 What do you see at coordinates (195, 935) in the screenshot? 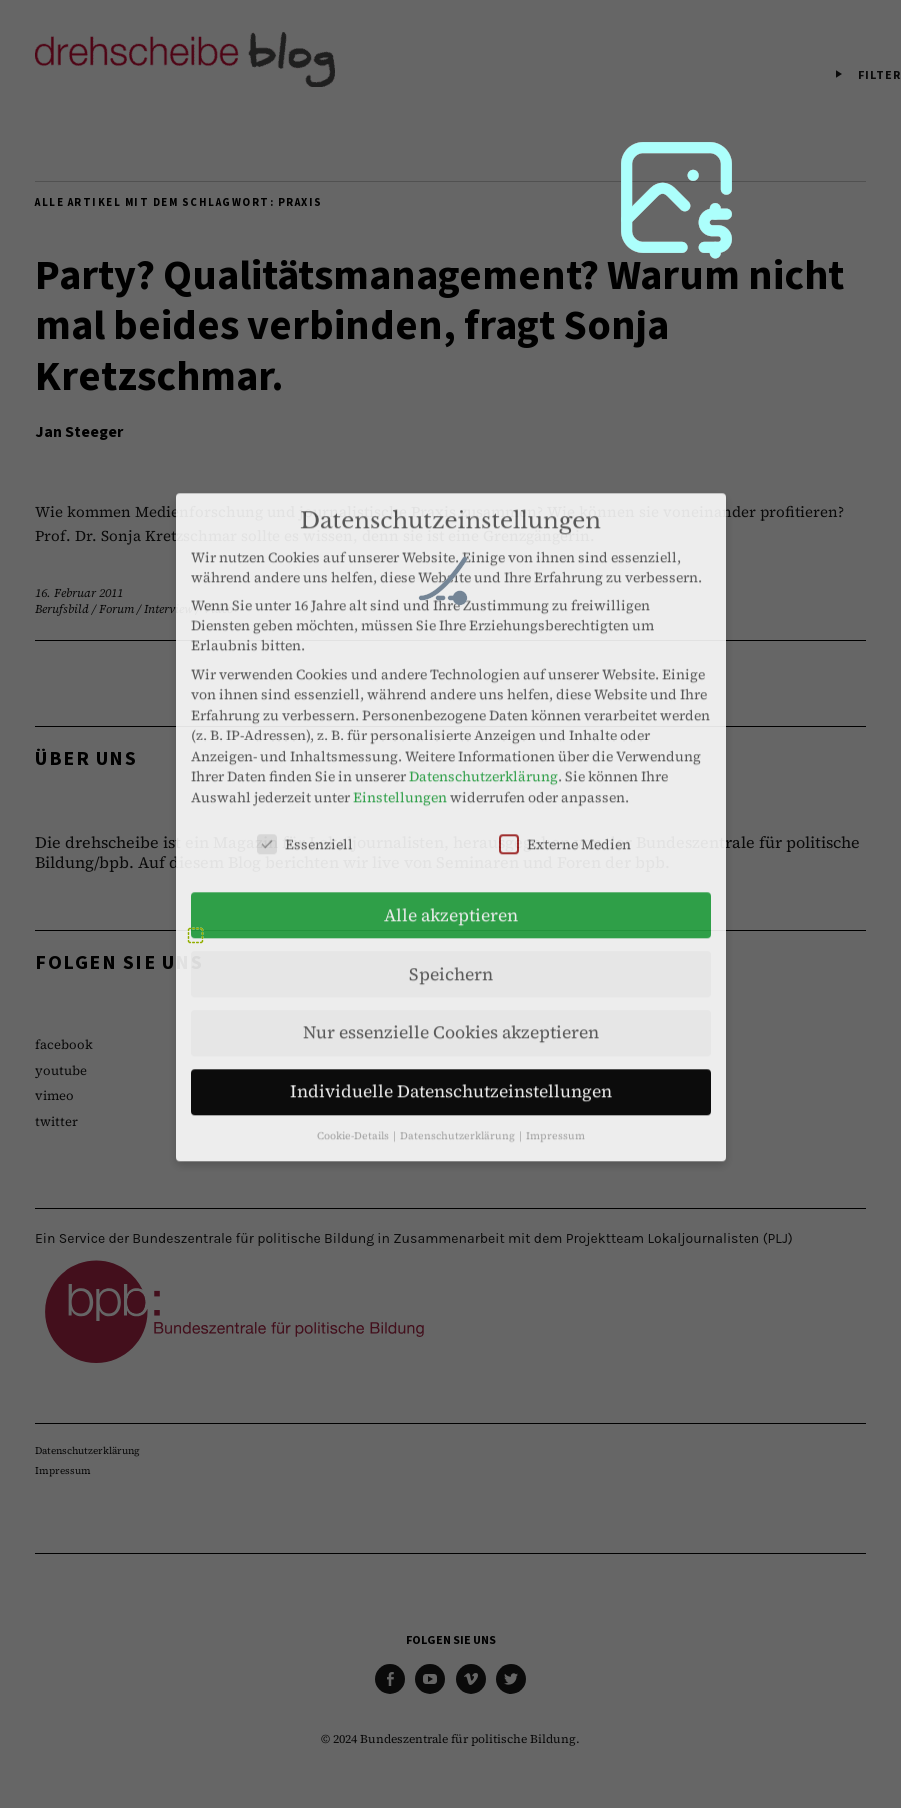
I see `create a selection area` at bounding box center [195, 935].